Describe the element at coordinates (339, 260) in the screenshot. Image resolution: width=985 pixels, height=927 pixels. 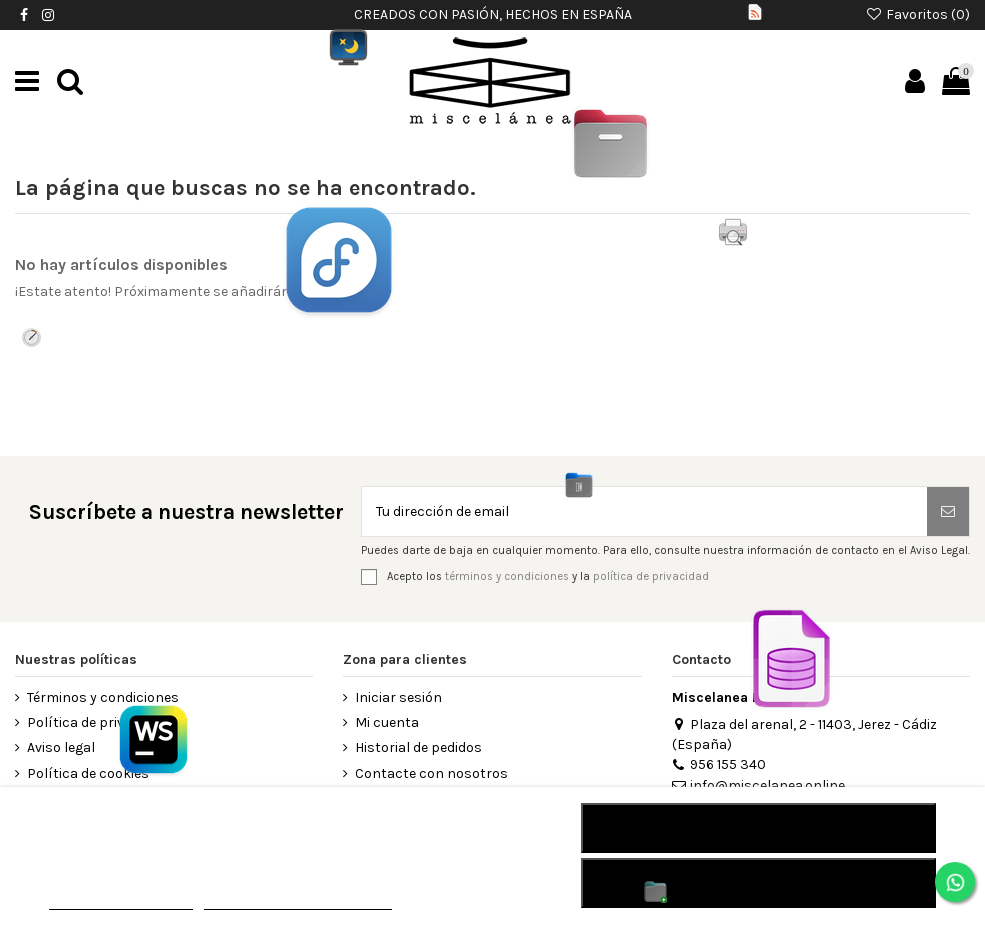
I see `open the fedora linux application` at that location.